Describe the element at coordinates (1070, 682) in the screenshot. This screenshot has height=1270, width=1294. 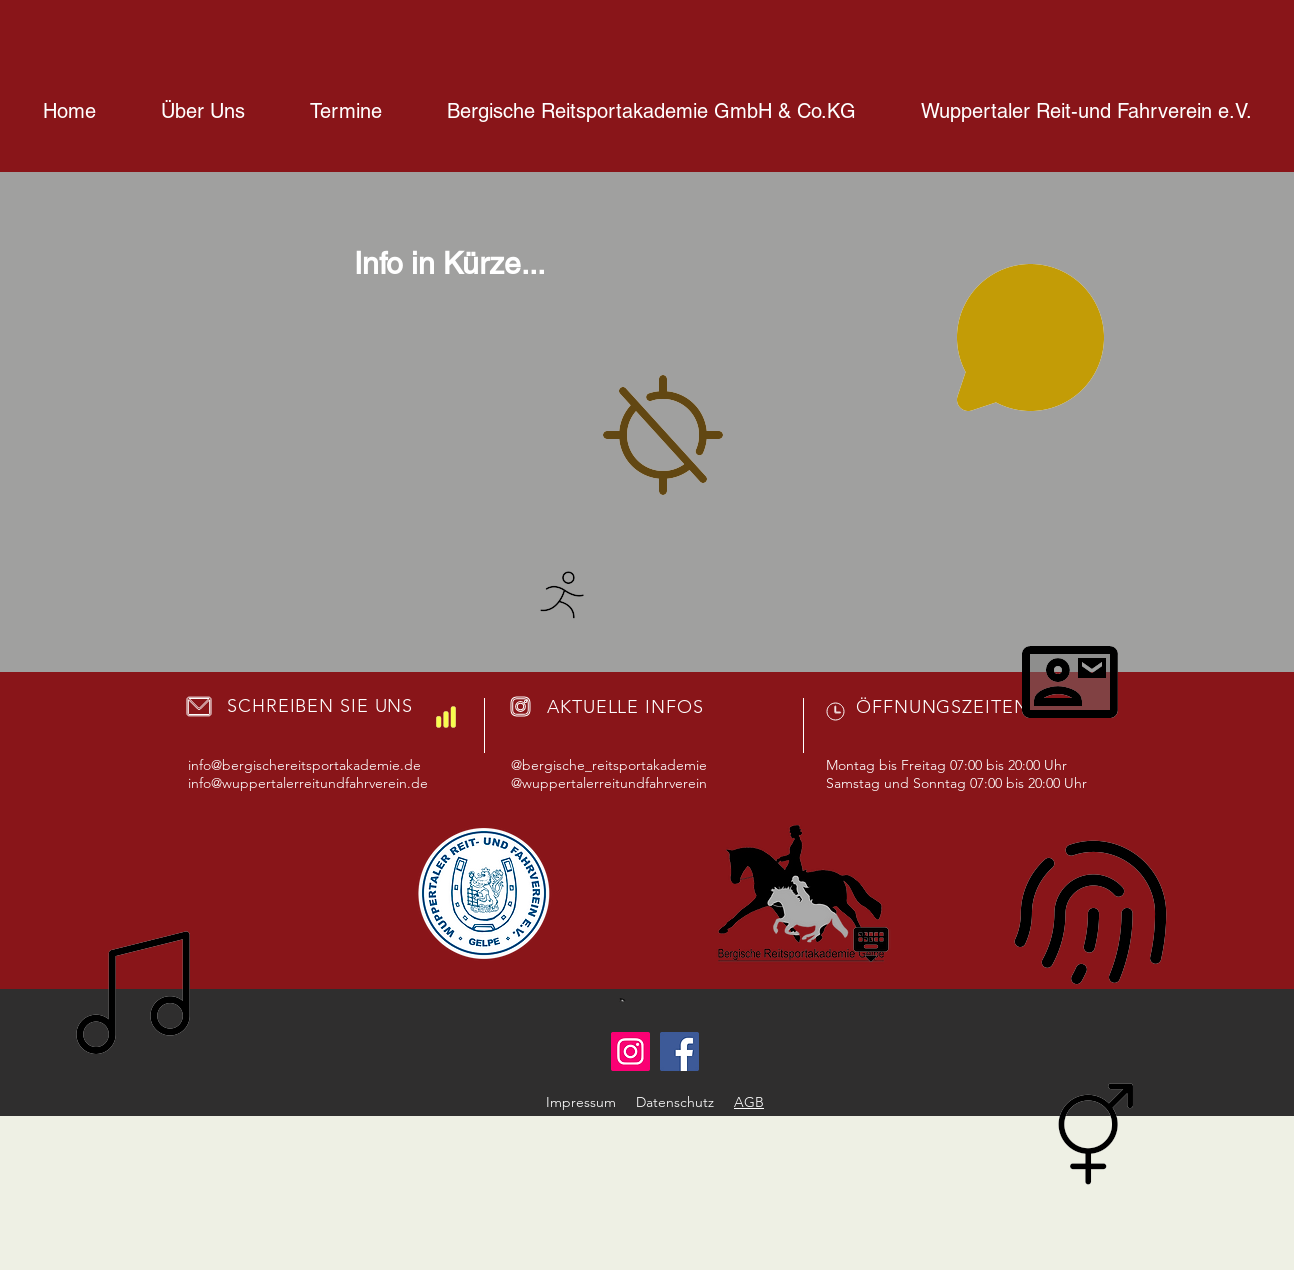
I see `access contact's email information` at that location.